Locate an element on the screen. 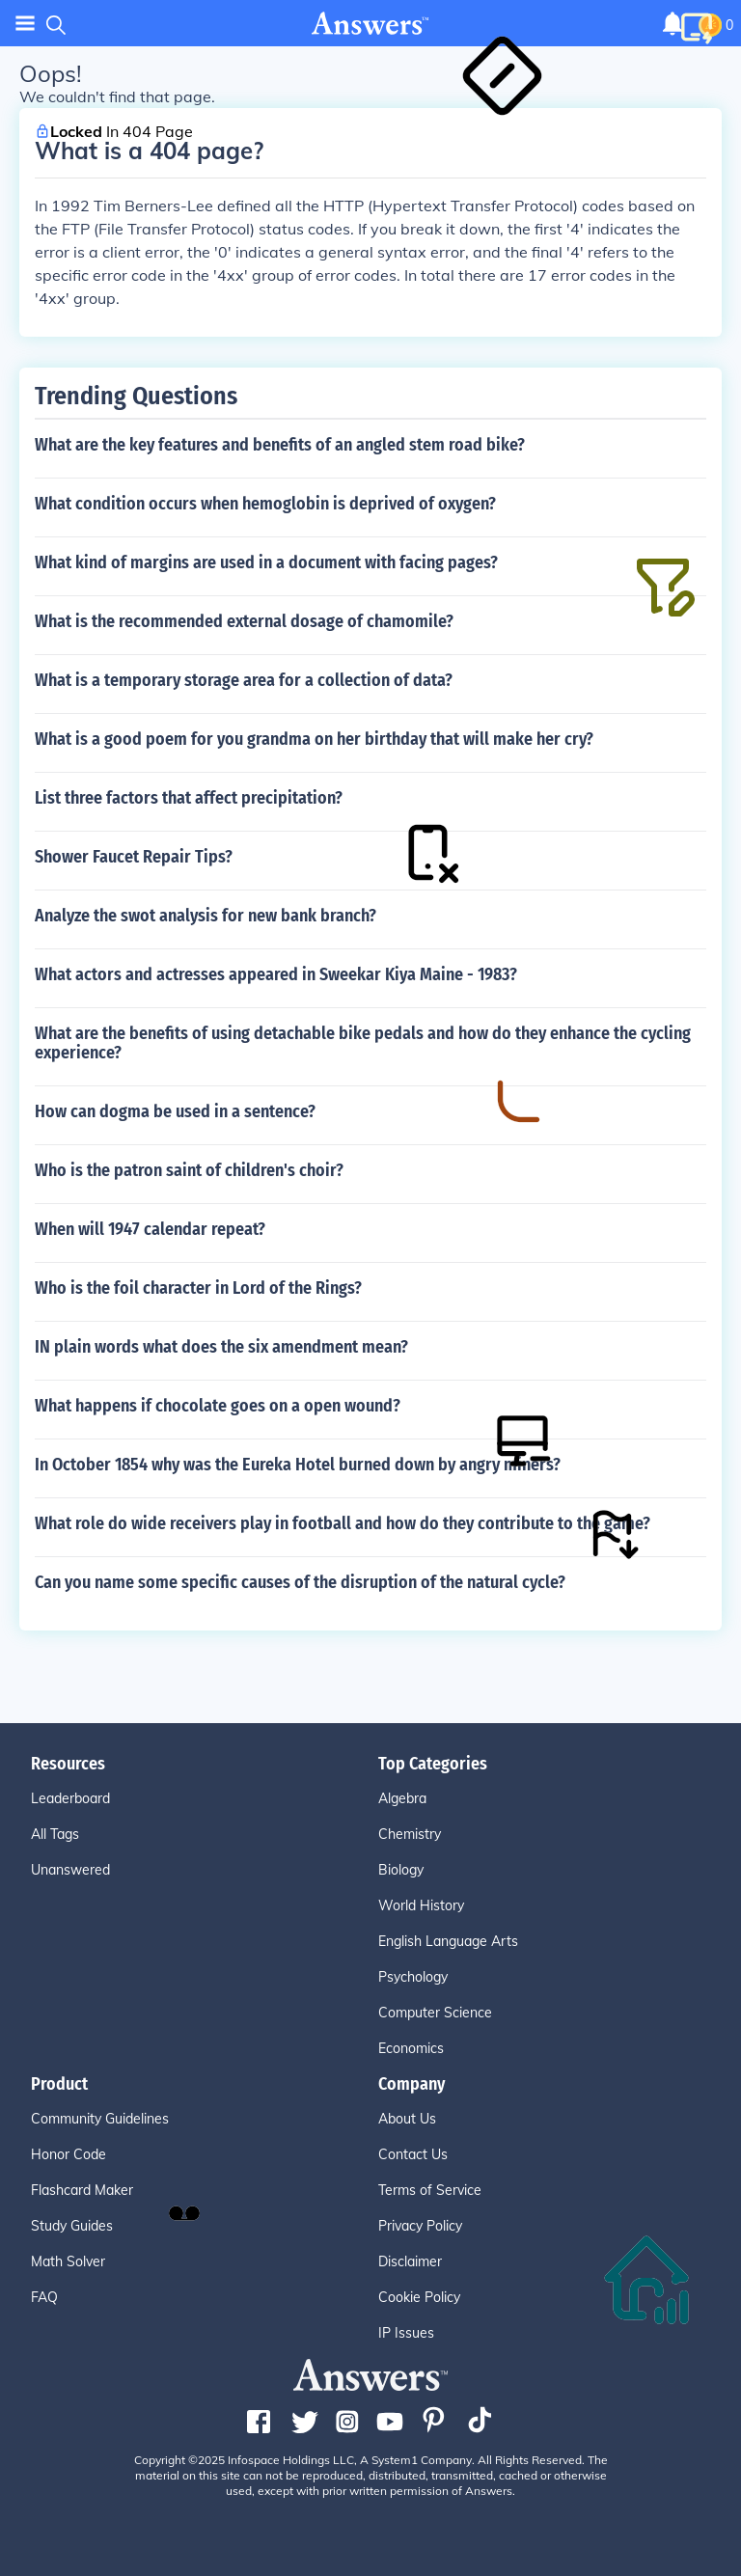 Image resolution: width=741 pixels, height=2576 pixels. adjust bottom-left corner radius is located at coordinates (518, 1101).